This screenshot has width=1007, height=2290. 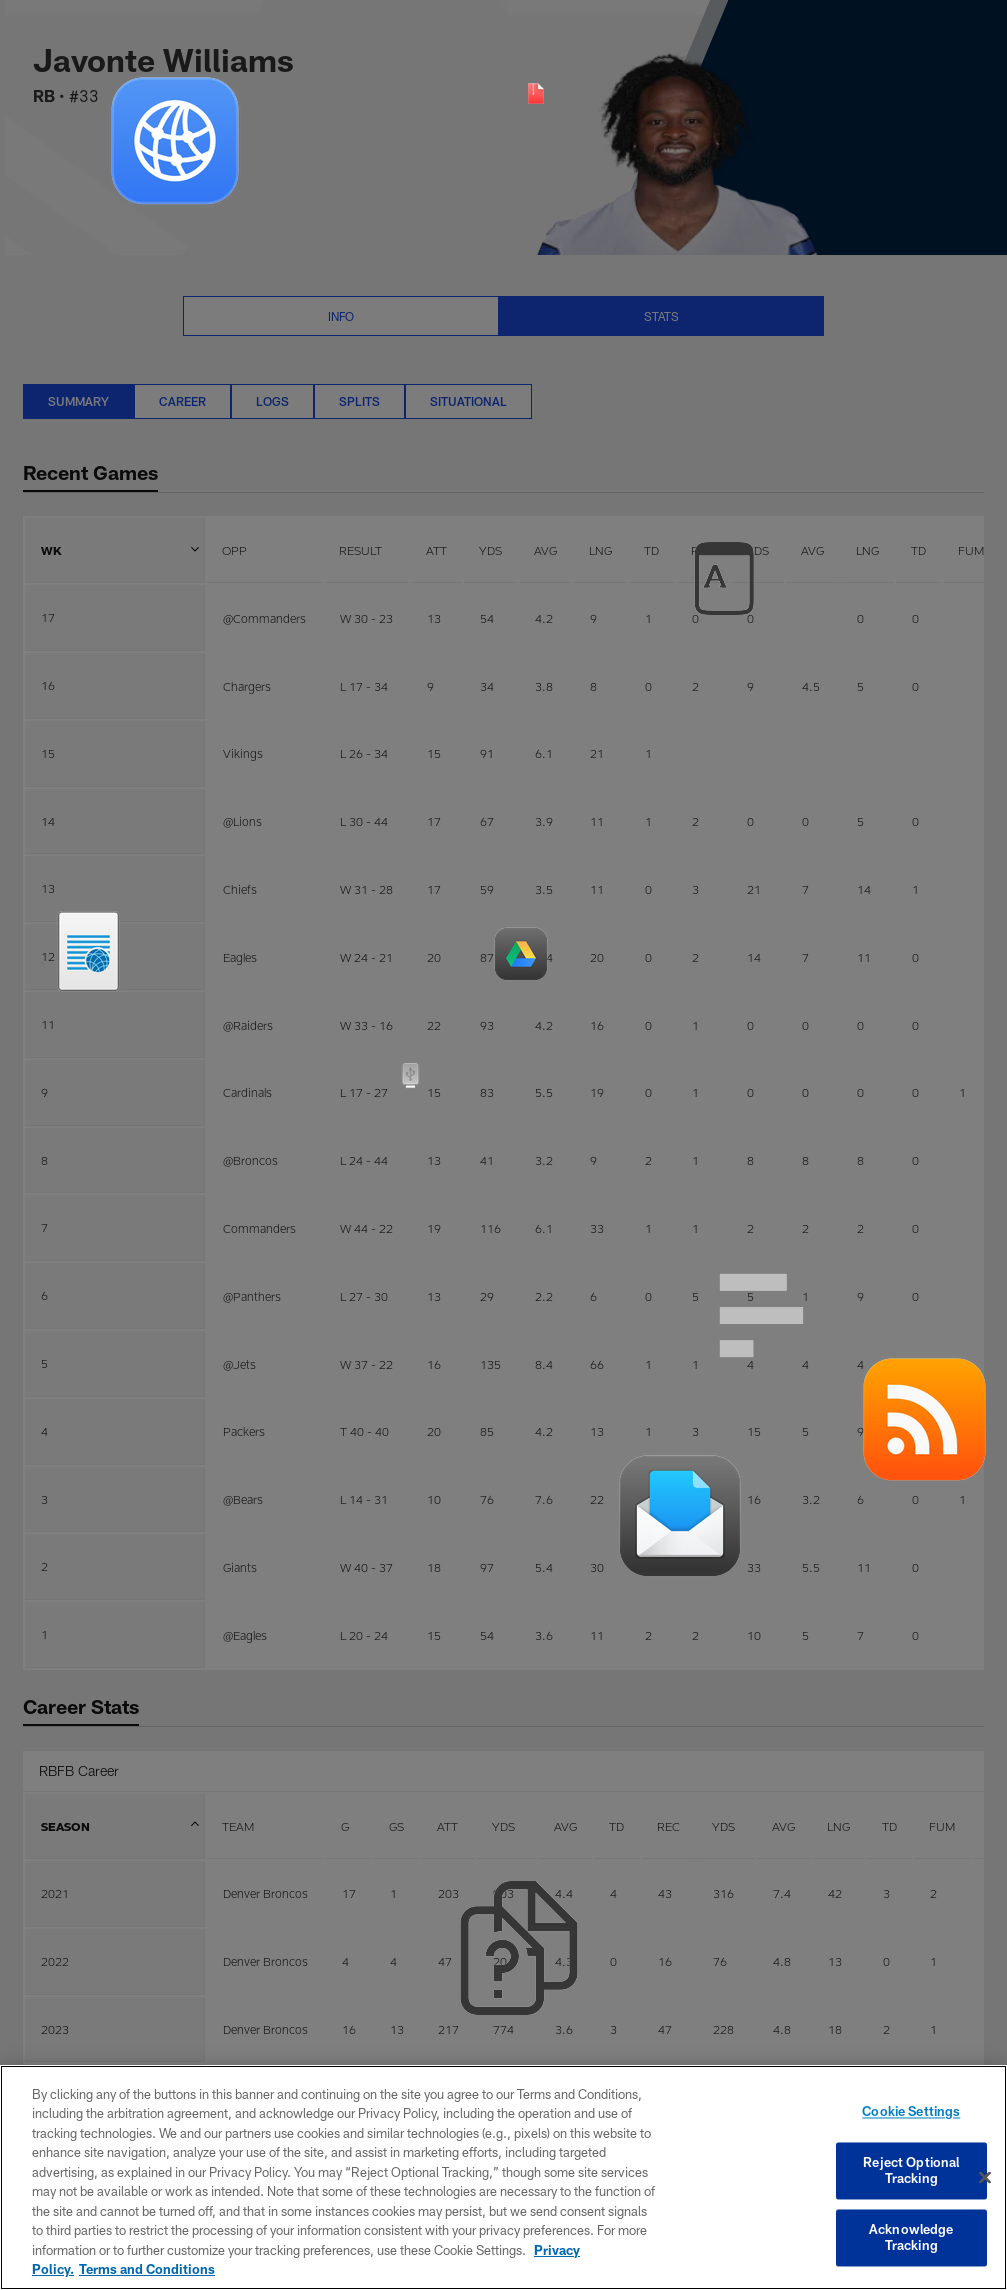 I want to click on eject removable USB storage device, so click(x=410, y=1075).